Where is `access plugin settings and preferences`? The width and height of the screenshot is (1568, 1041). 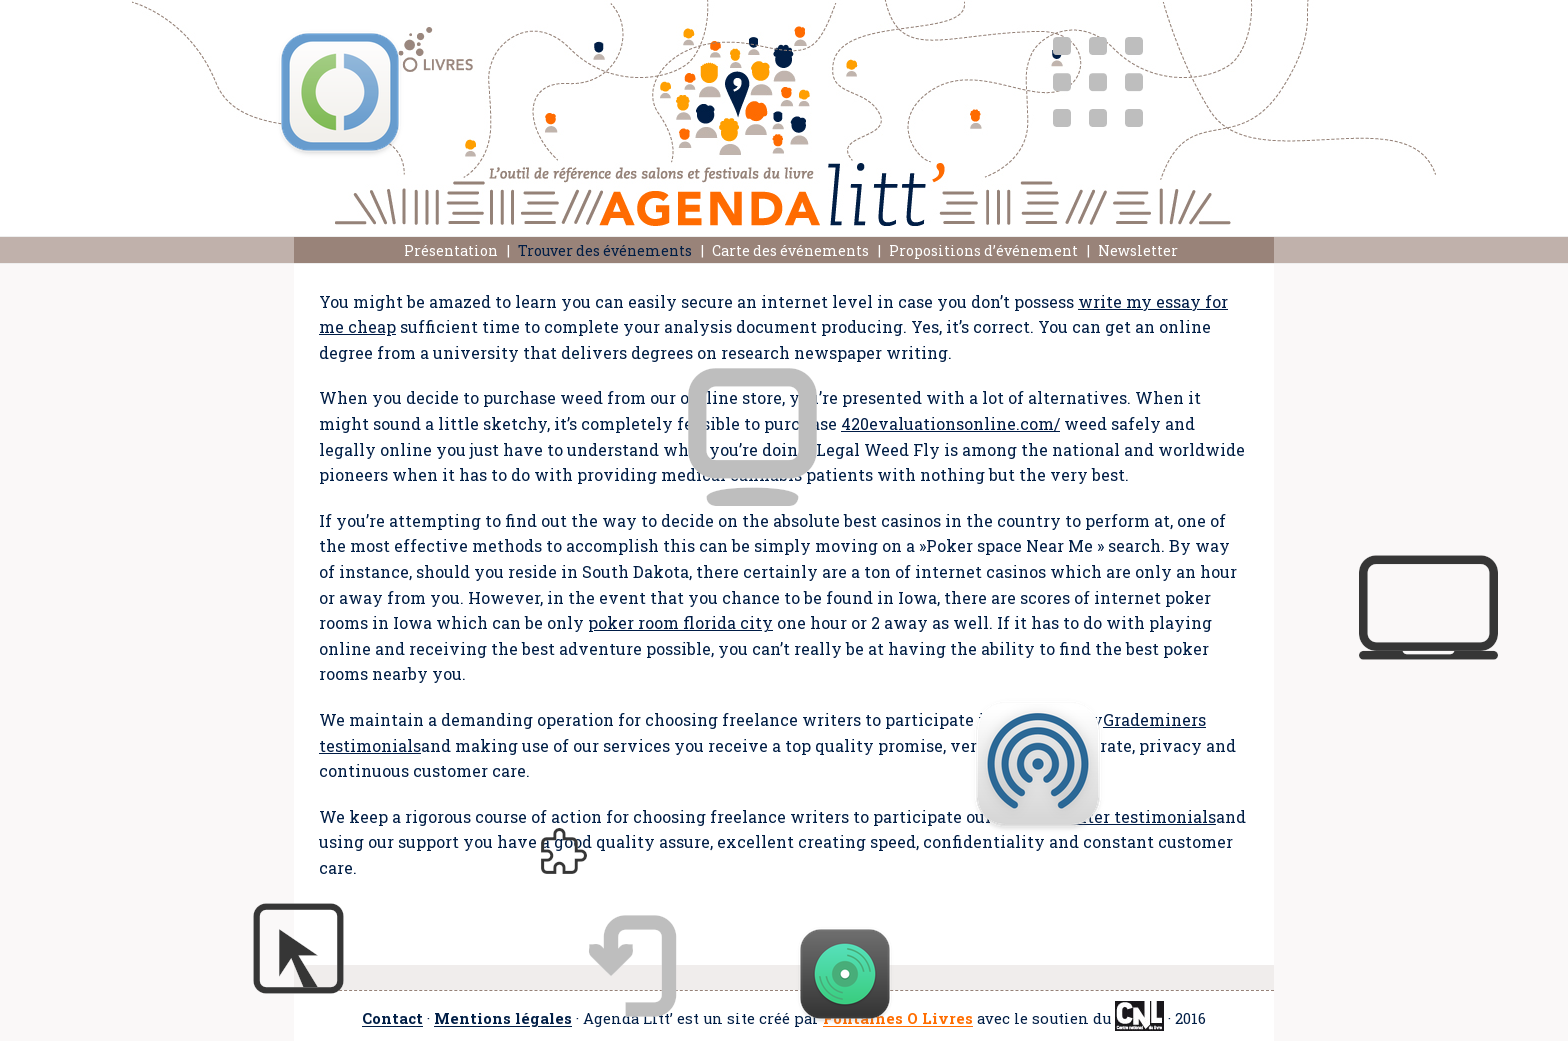 access plugin settings and preferences is located at coordinates (562, 852).